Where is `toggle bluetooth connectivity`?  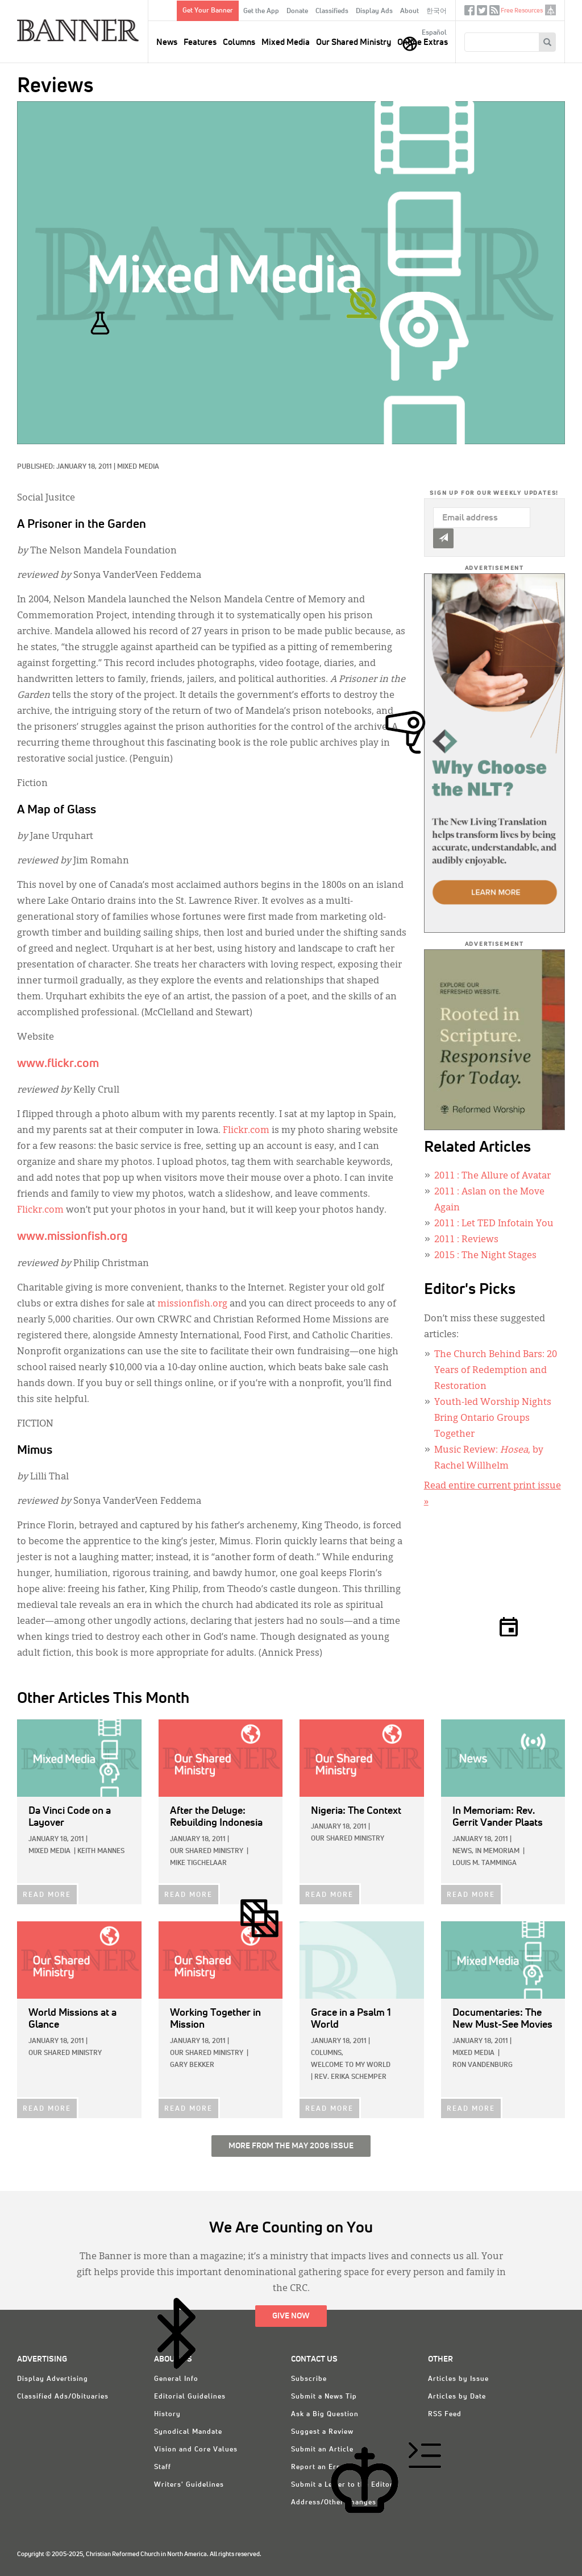
toggle bluetooth connectivity is located at coordinates (176, 2333).